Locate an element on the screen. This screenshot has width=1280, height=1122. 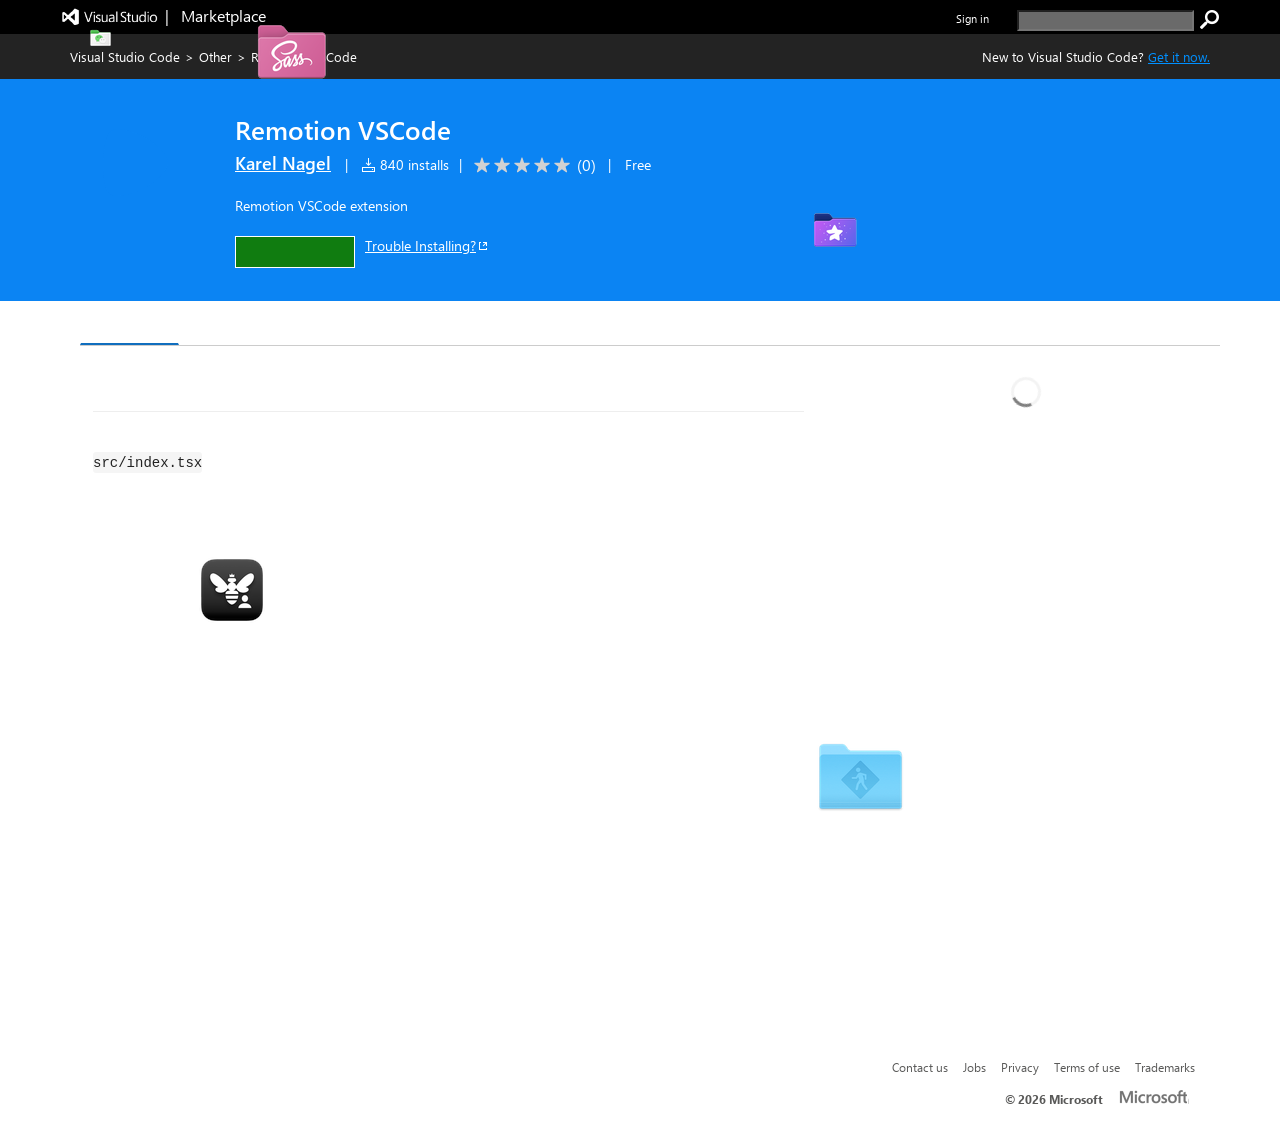
access the public folder for shared files is located at coordinates (860, 776).